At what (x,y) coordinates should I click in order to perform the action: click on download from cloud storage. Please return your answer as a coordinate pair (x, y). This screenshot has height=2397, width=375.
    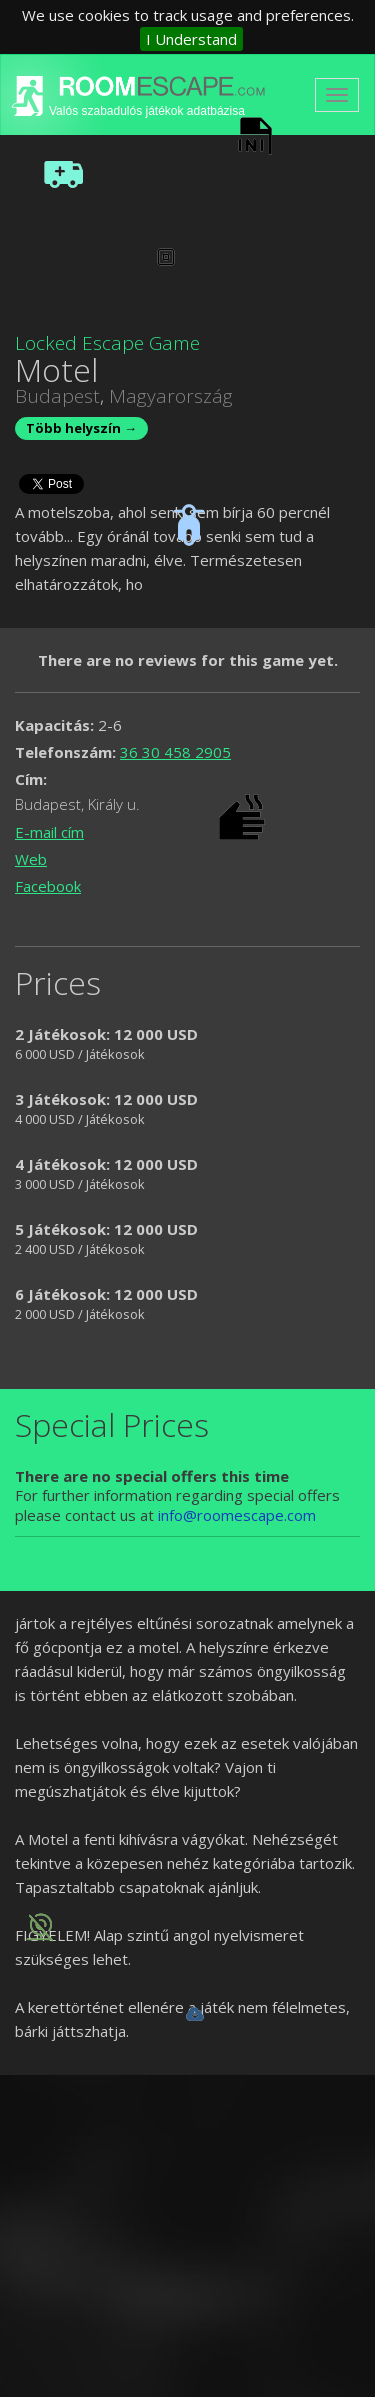
    Looking at the image, I should click on (195, 2014).